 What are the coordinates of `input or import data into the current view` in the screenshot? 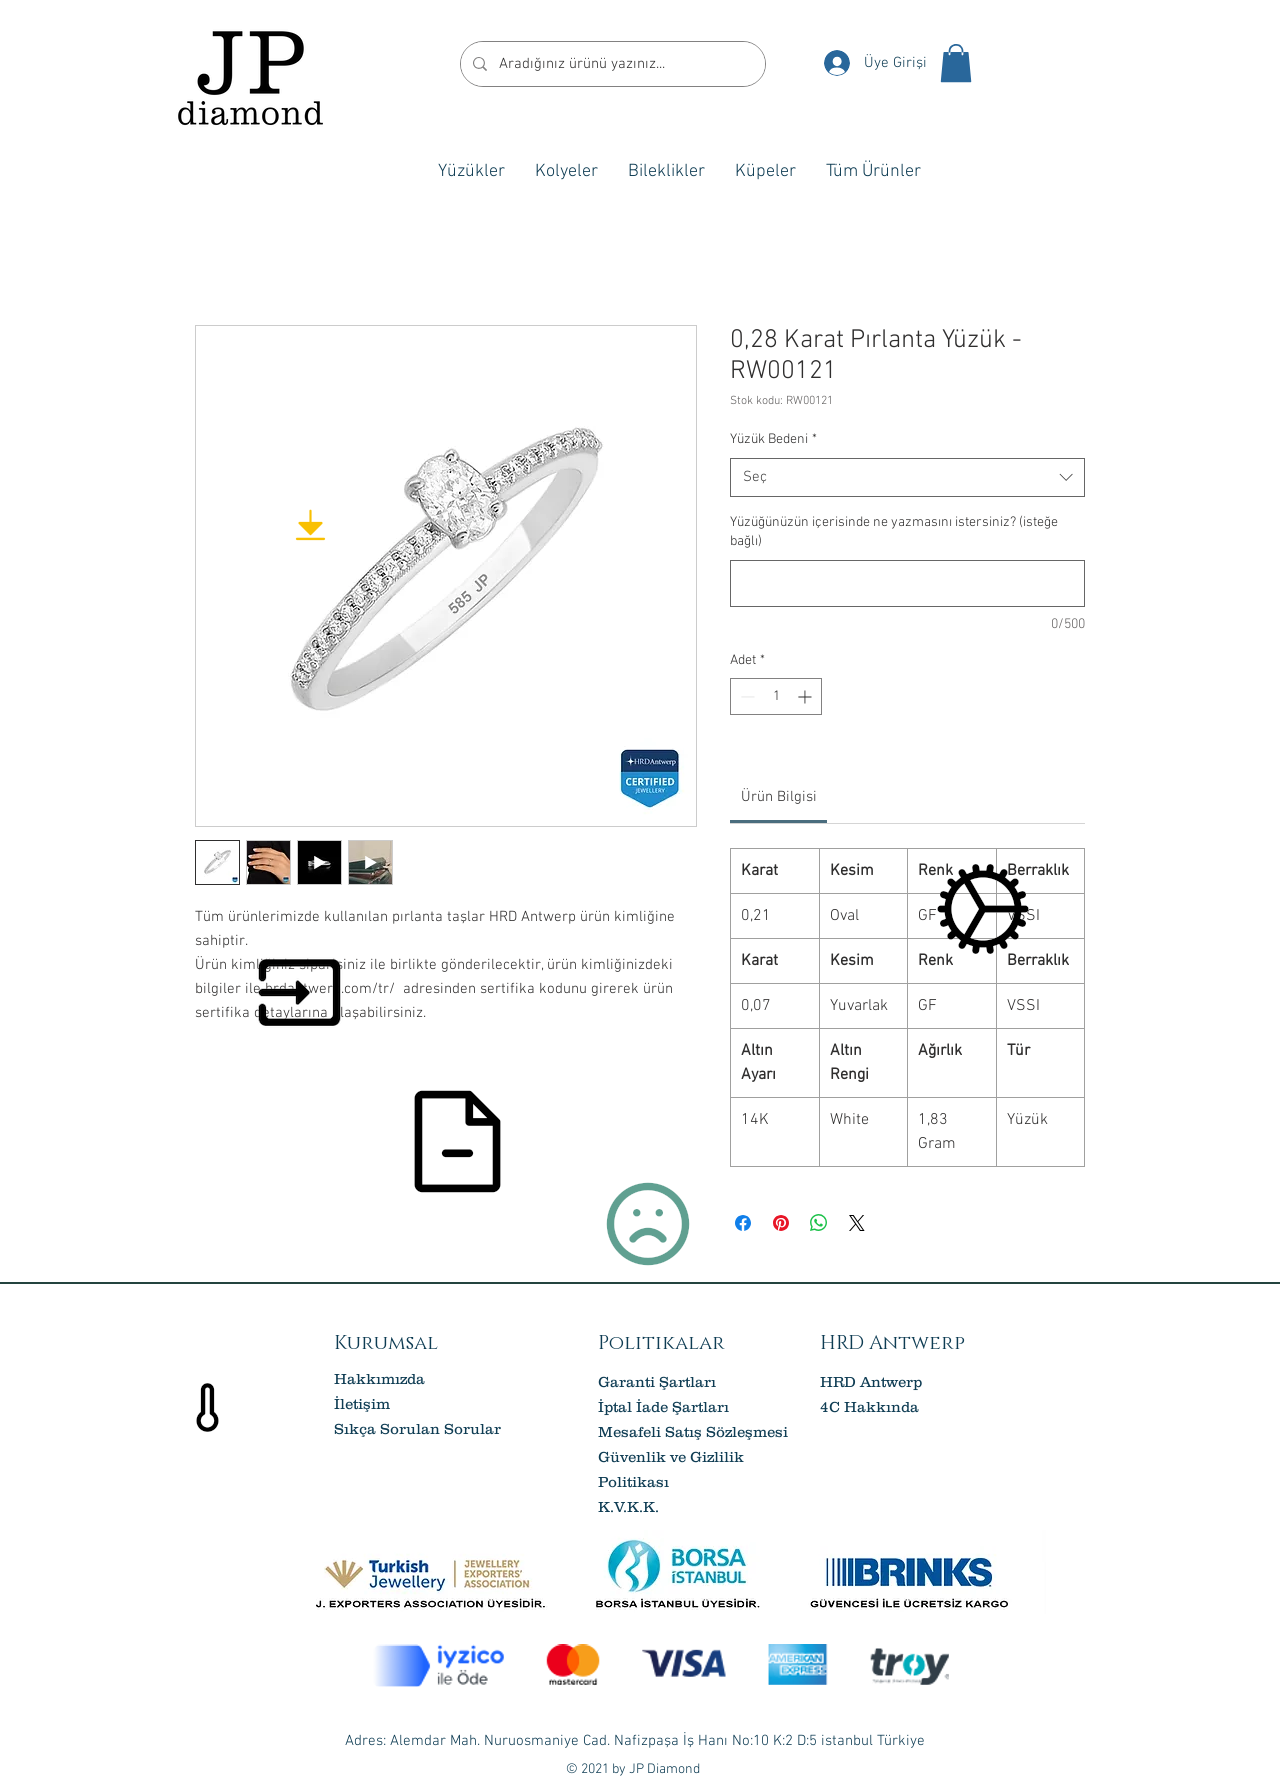 It's located at (299, 992).